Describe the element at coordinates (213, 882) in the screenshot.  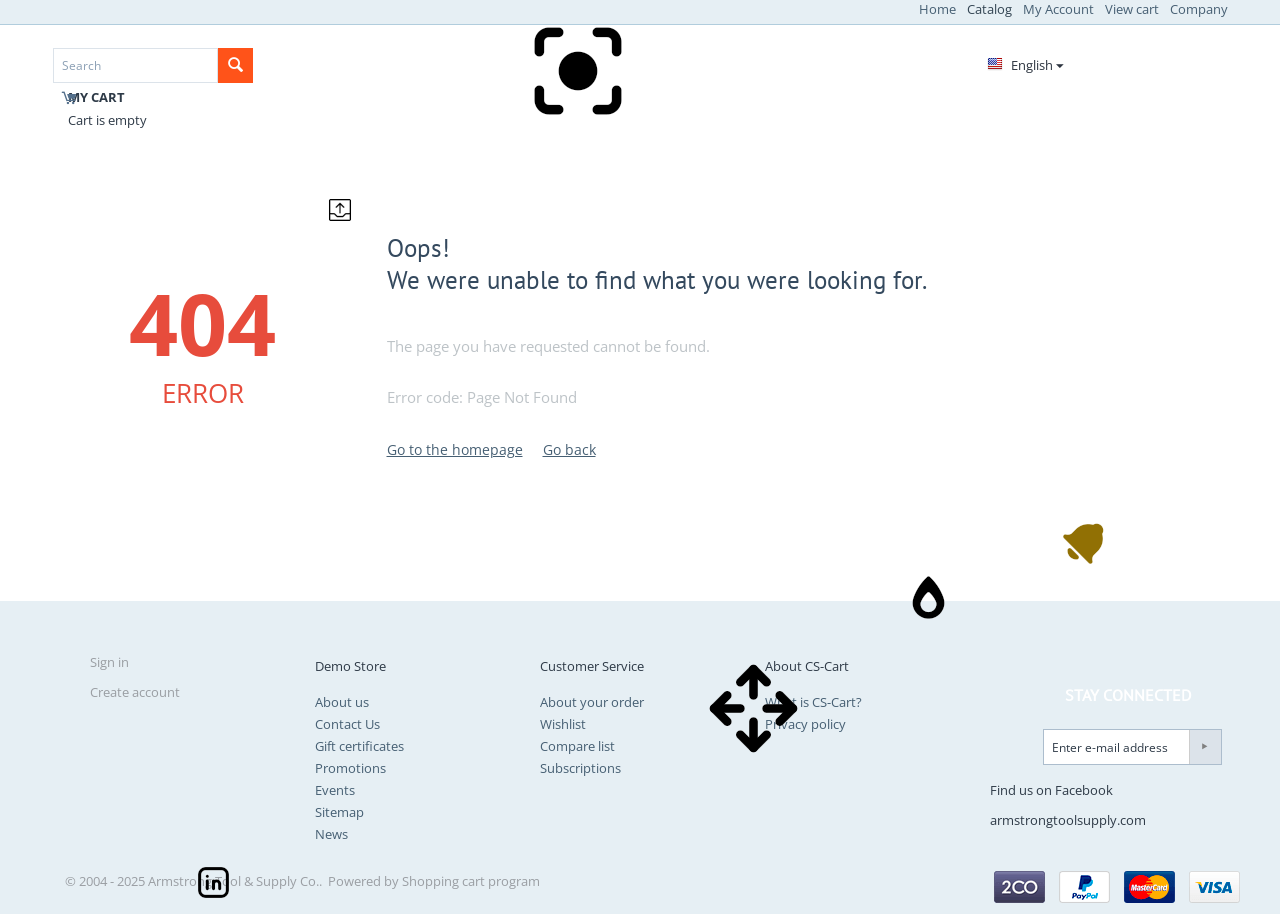
I see `connect with LinkedIn` at that location.